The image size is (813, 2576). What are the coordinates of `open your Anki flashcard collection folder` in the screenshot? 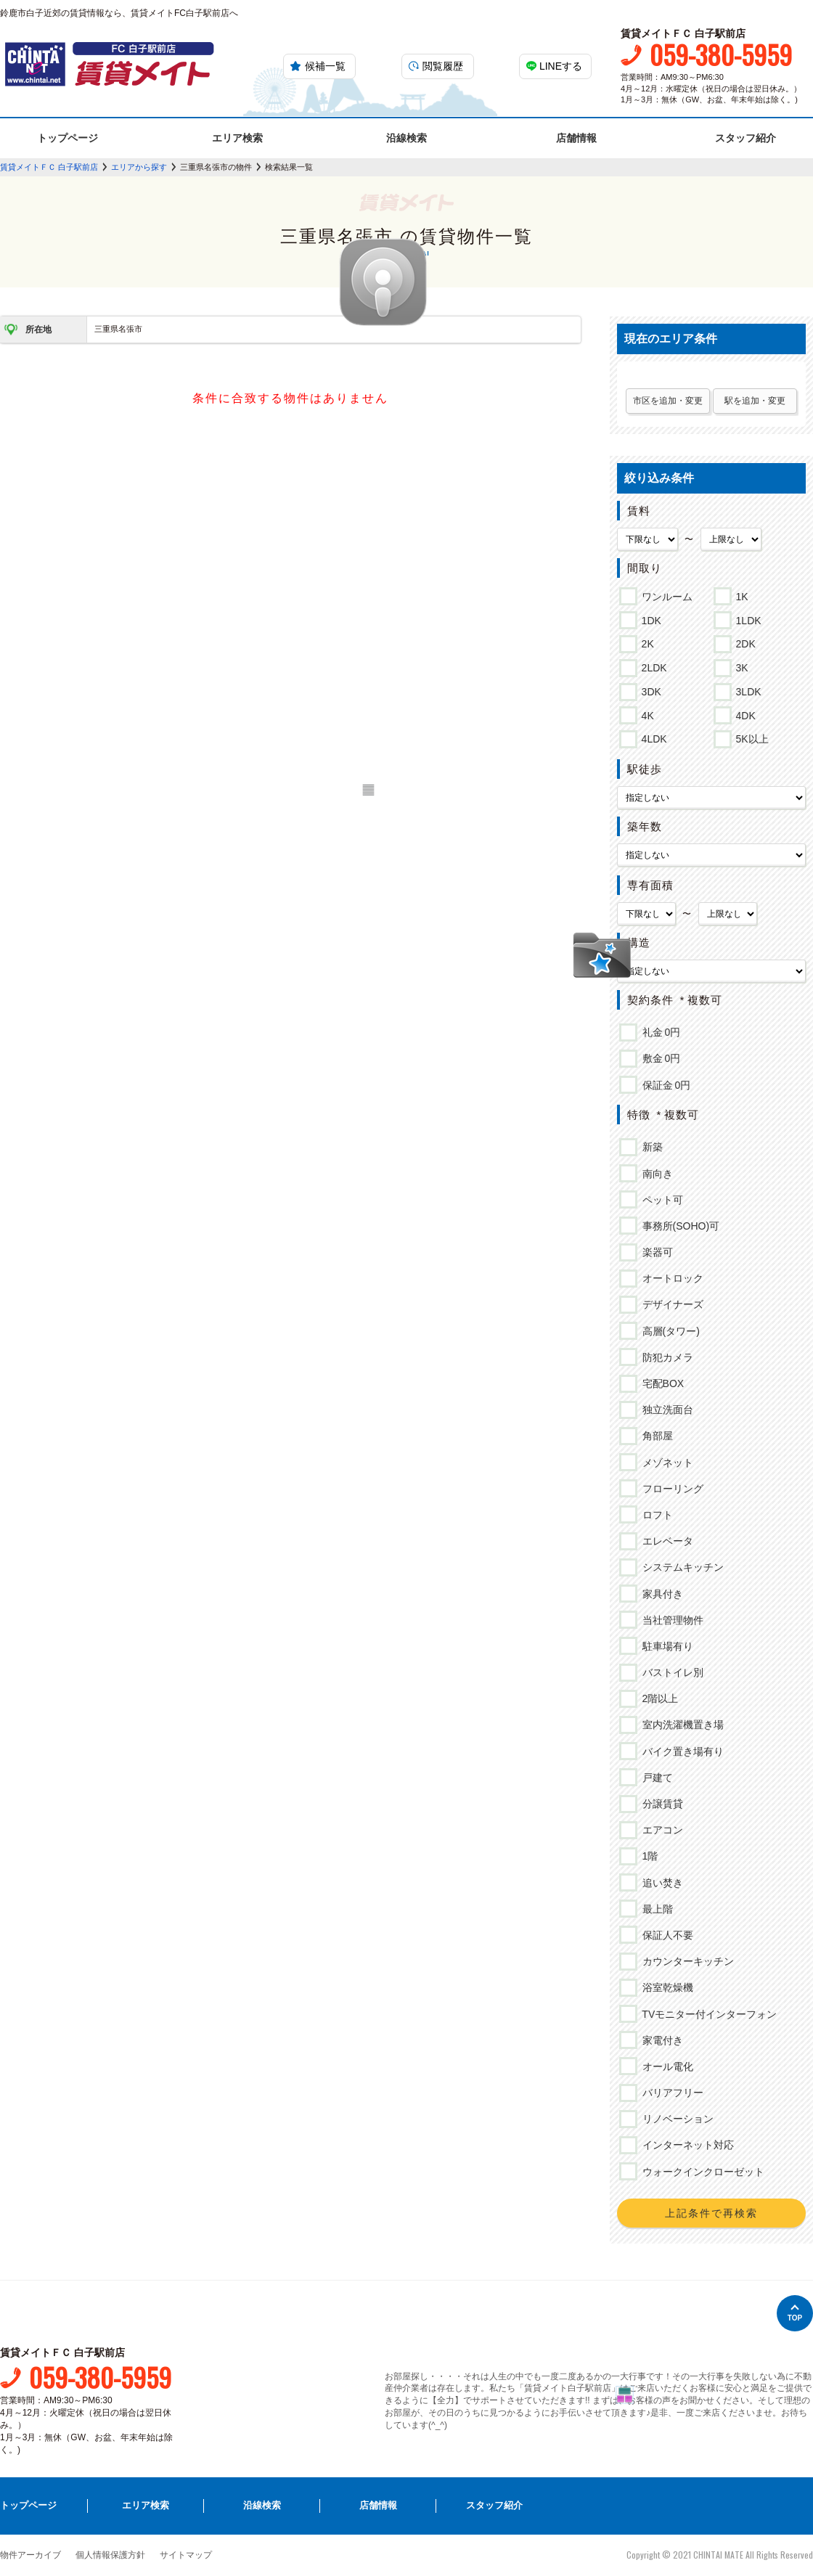 It's located at (602, 957).